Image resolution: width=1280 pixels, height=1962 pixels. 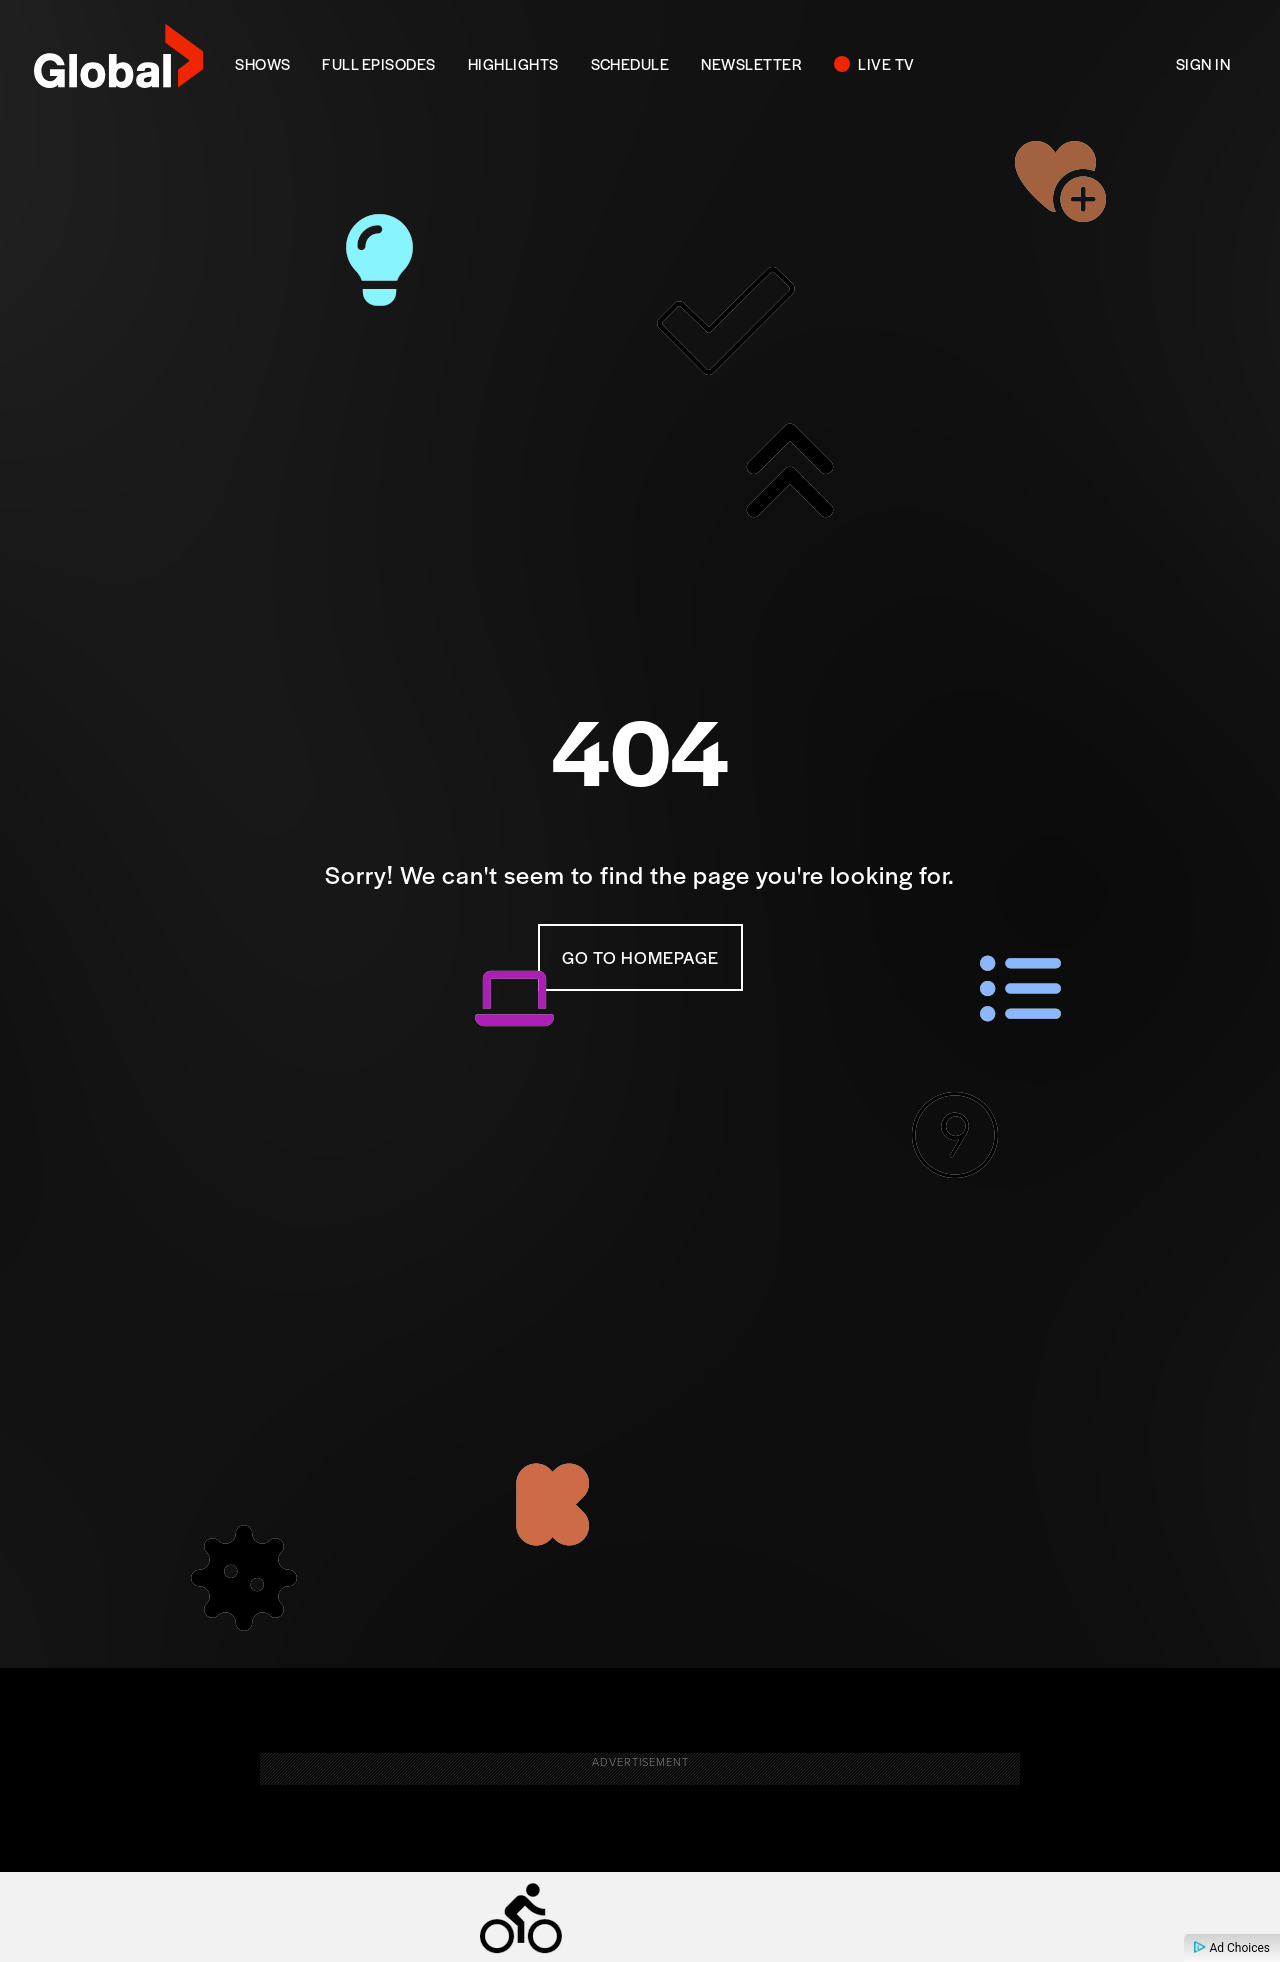 What do you see at coordinates (521, 1919) in the screenshot?
I see `get cycling directions` at bounding box center [521, 1919].